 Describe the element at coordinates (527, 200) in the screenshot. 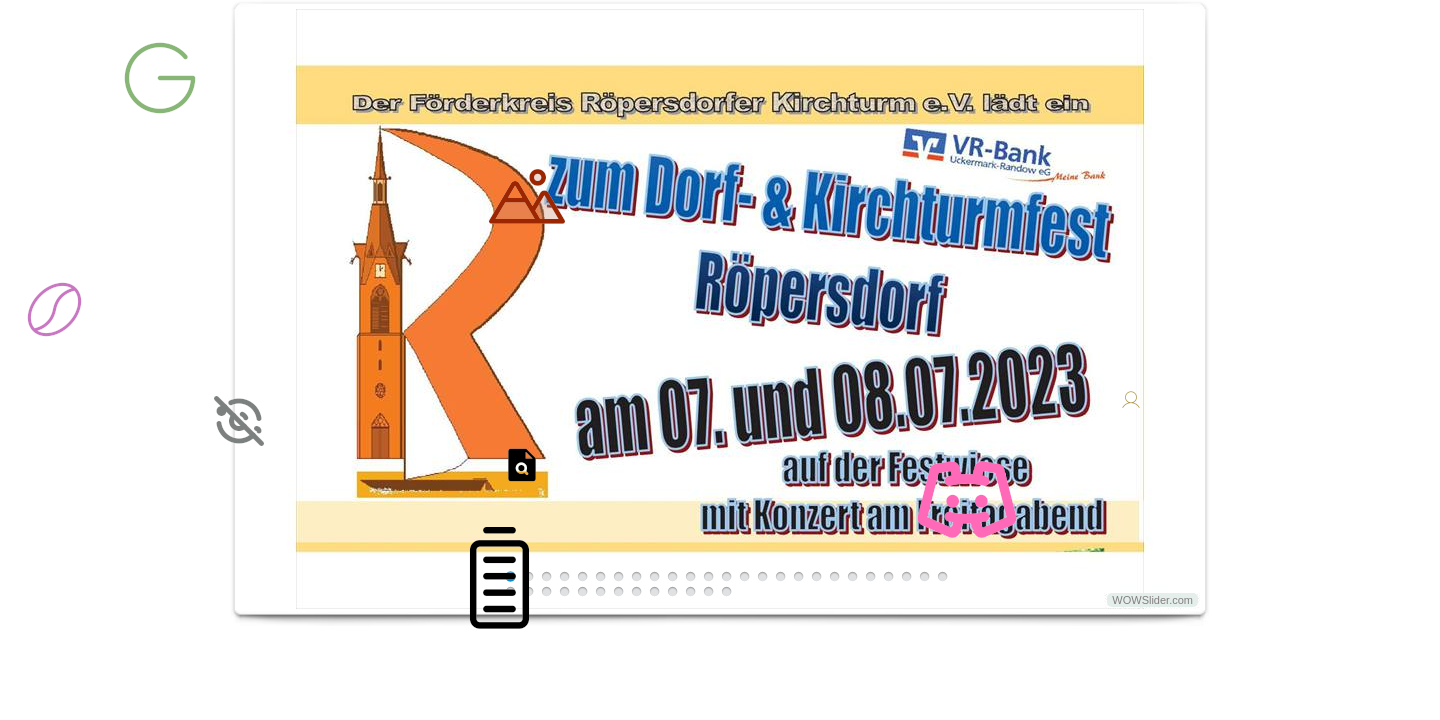

I see `view photos or image gallery` at that location.